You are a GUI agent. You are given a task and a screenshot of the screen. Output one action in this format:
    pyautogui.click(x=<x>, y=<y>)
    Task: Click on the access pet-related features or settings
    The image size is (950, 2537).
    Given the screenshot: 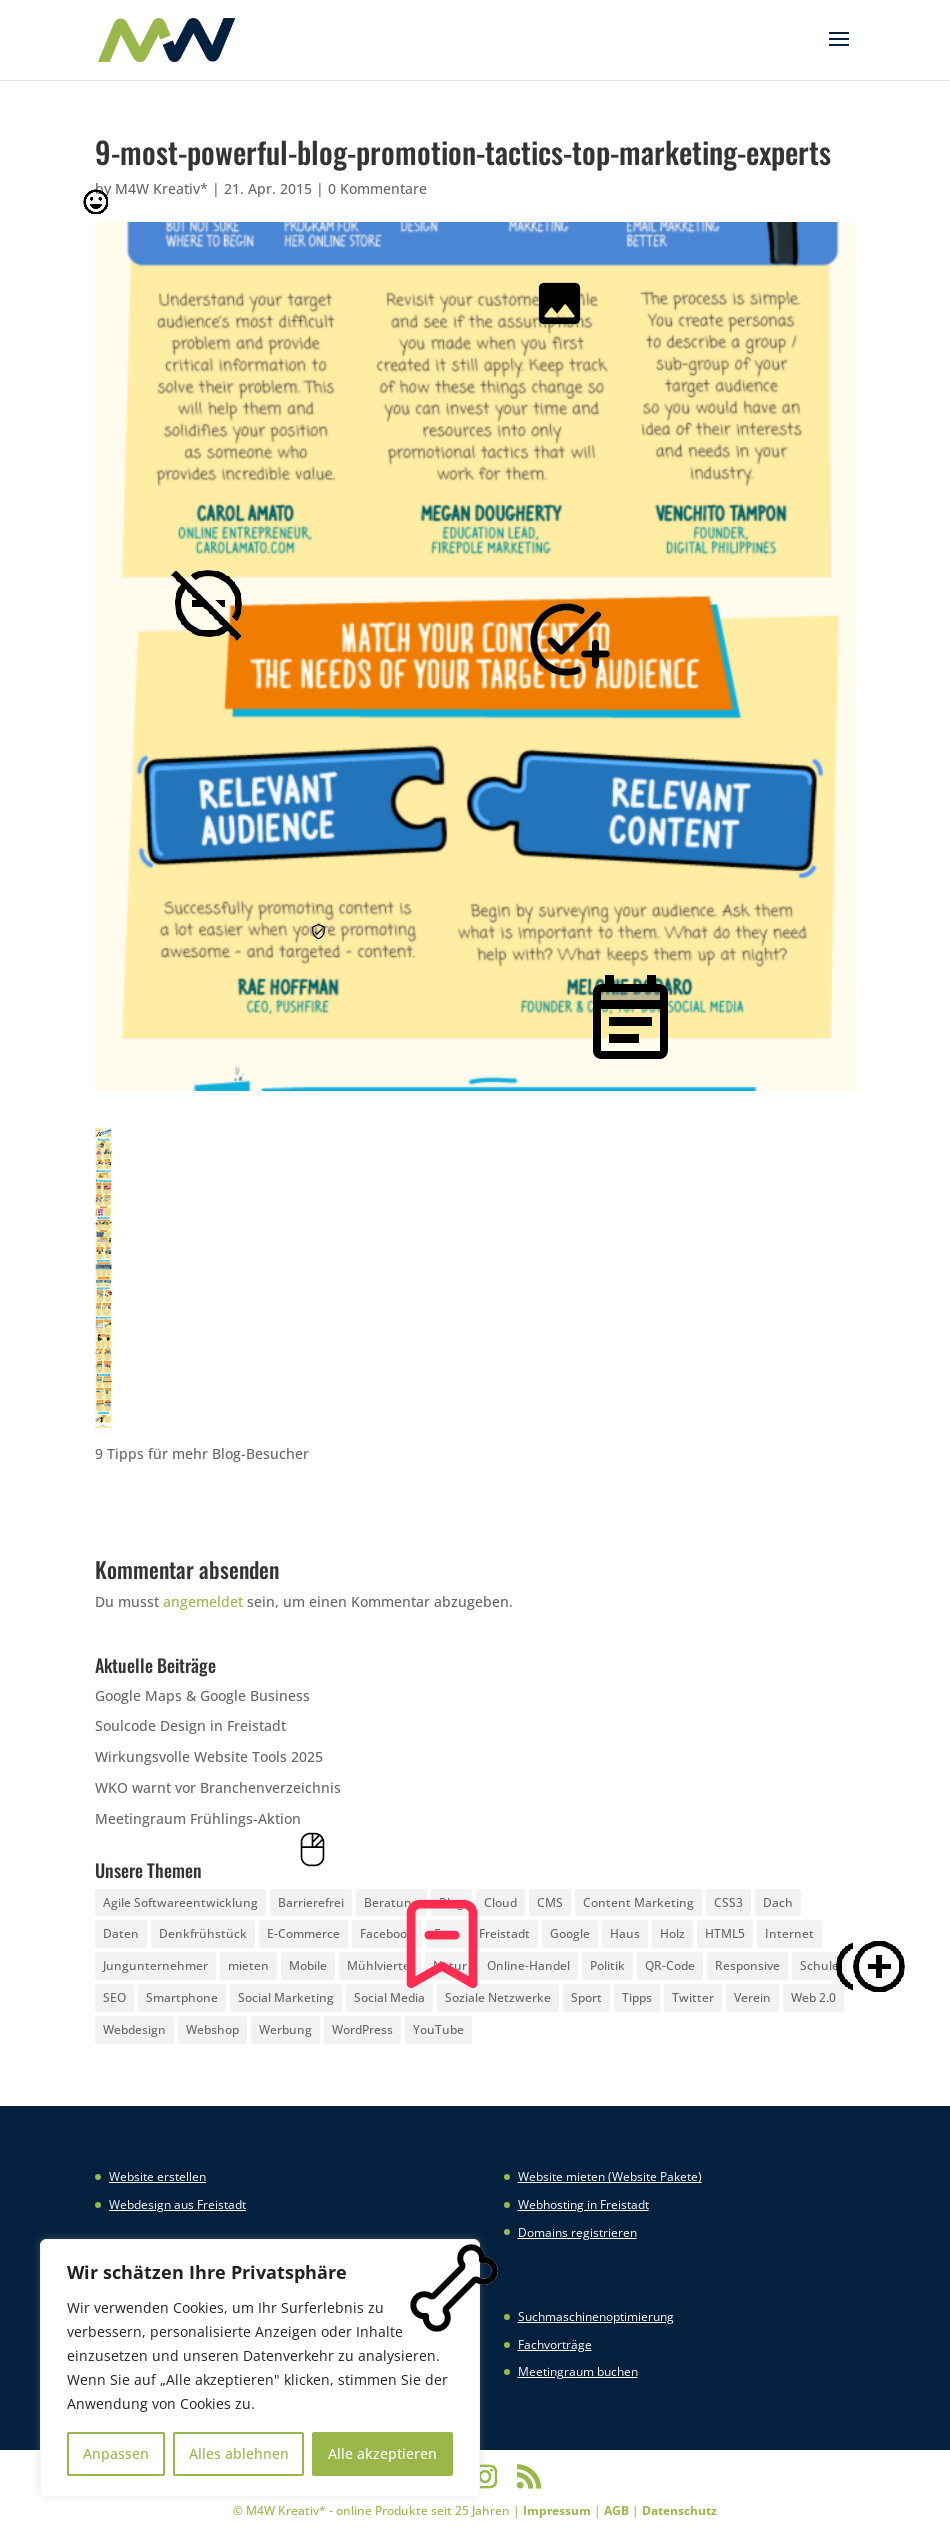 What is the action you would take?
    pyautogui.click(x=454, y=2288)
    